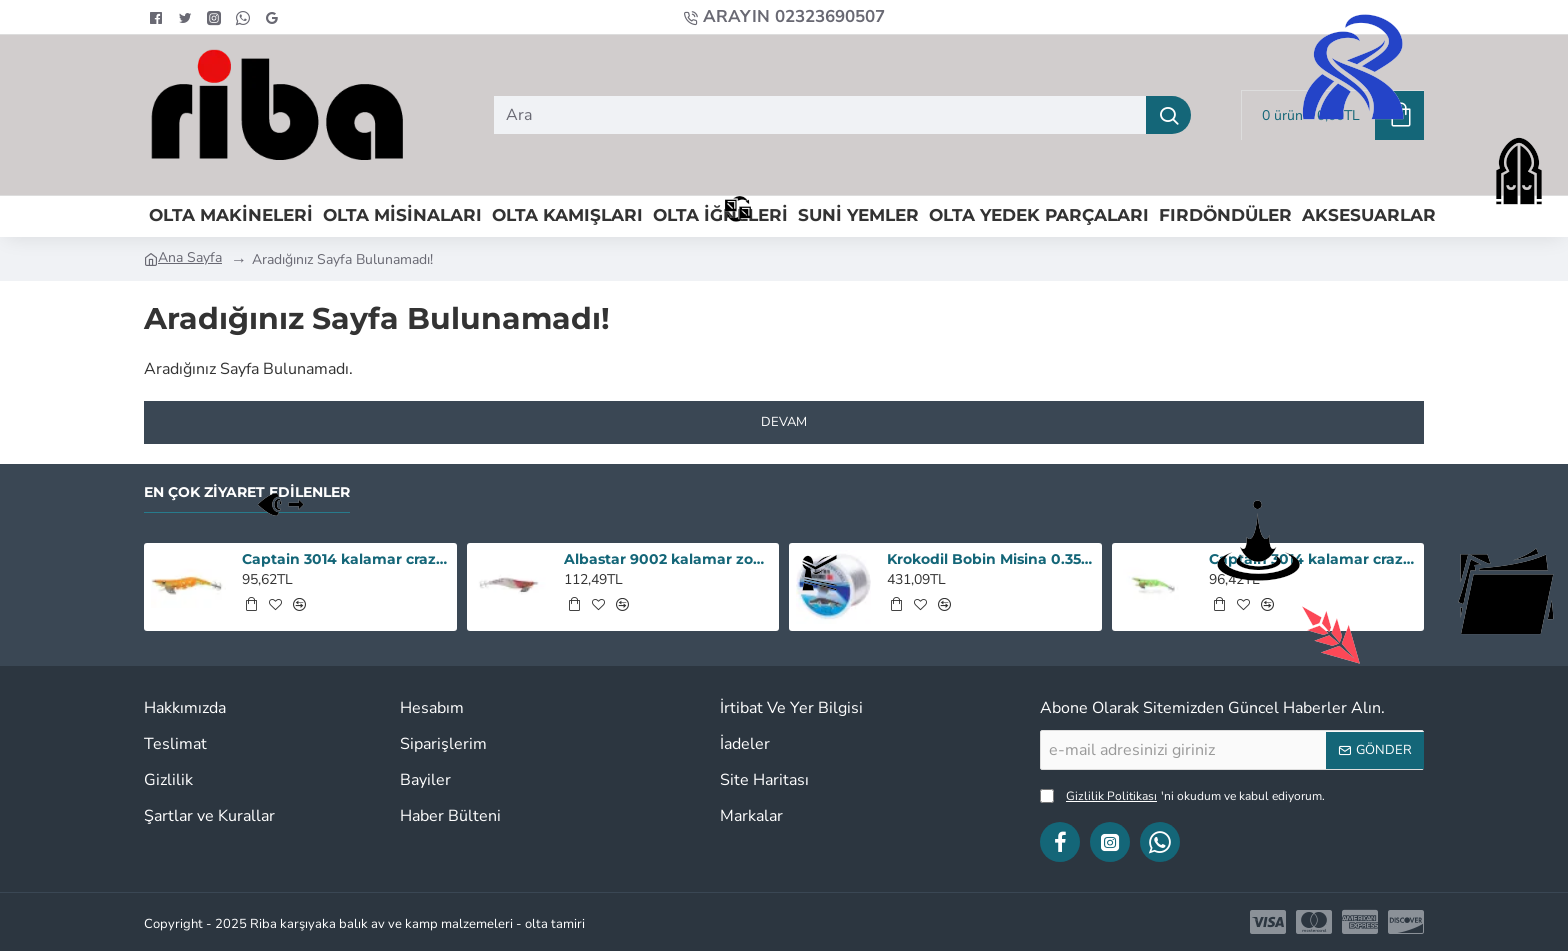 The image size is (1568, 951). Describe the element at coordinates (1505, 592) in the screenshot. I see `folder containing multiple files or documents` at that location.